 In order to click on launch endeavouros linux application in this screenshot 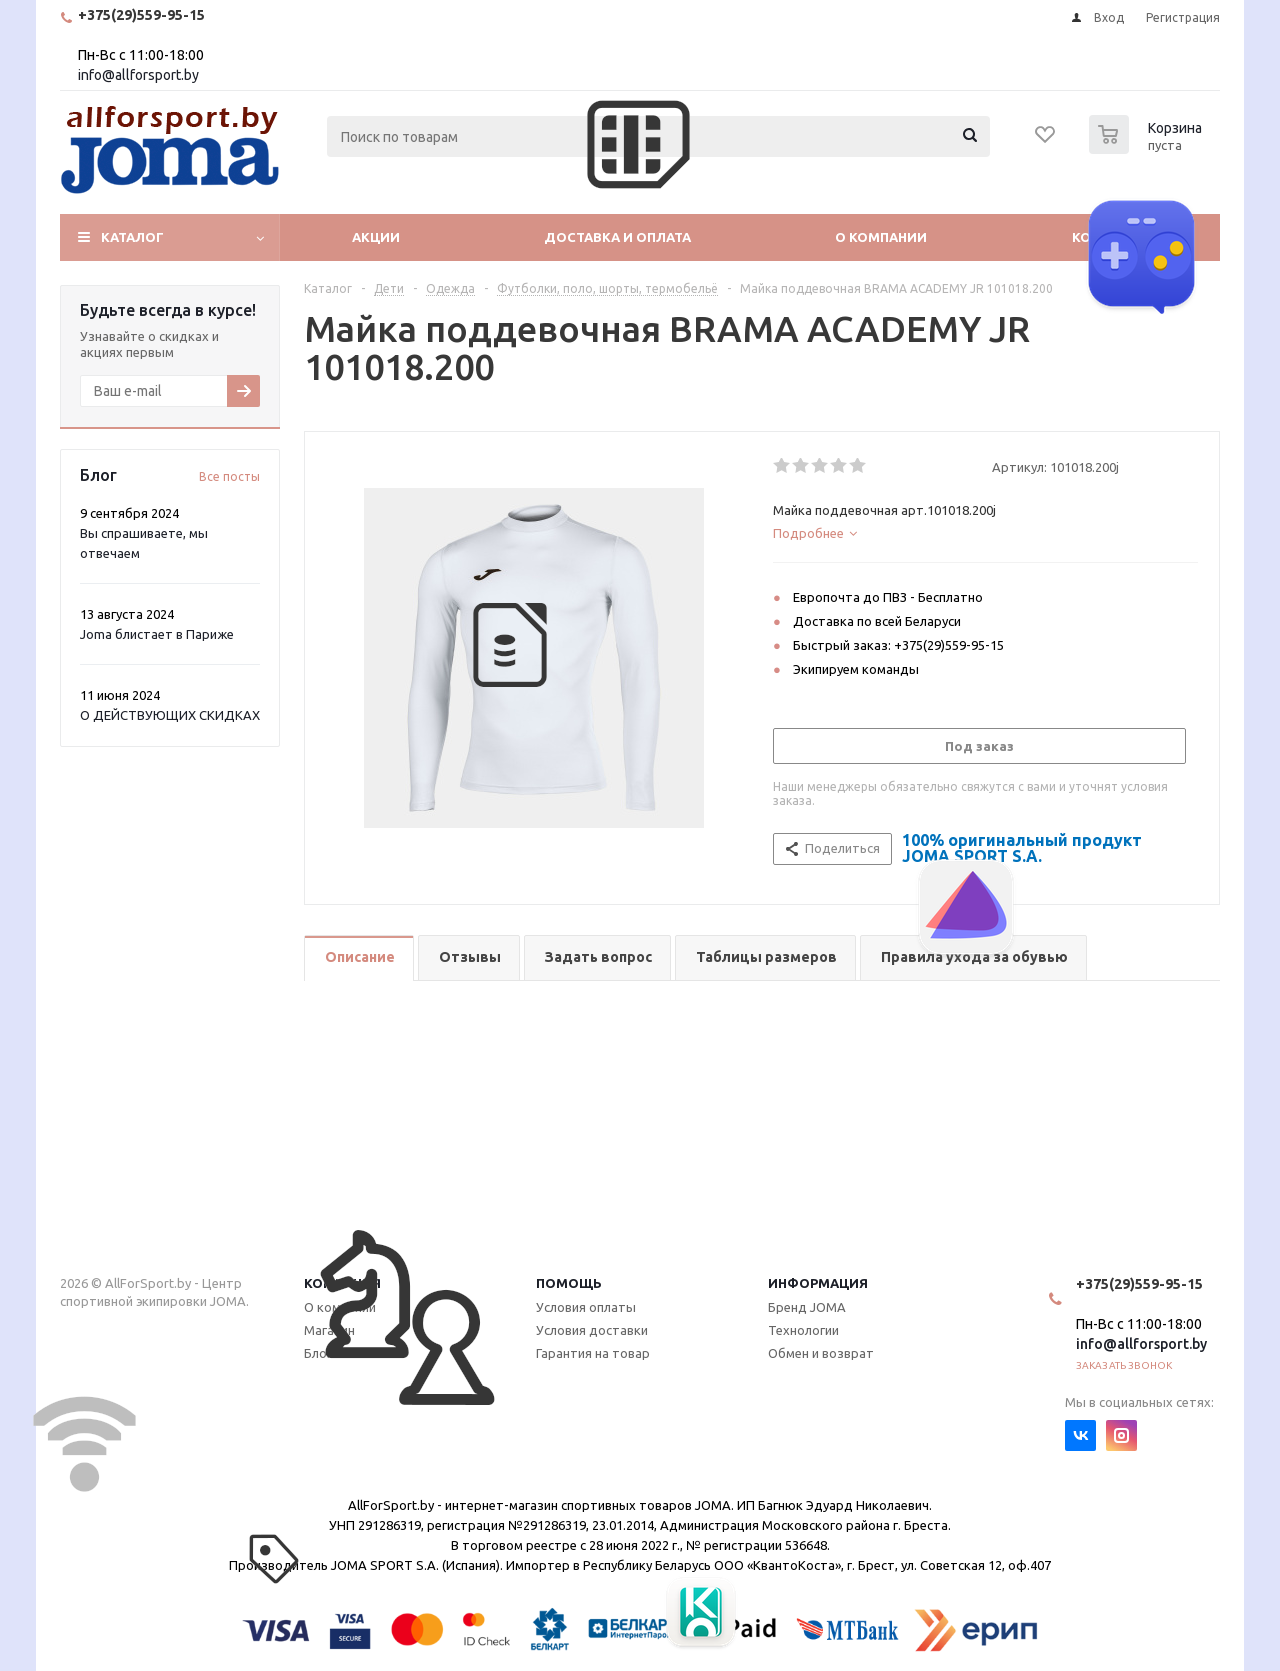, I will do `click(966, 907)`.